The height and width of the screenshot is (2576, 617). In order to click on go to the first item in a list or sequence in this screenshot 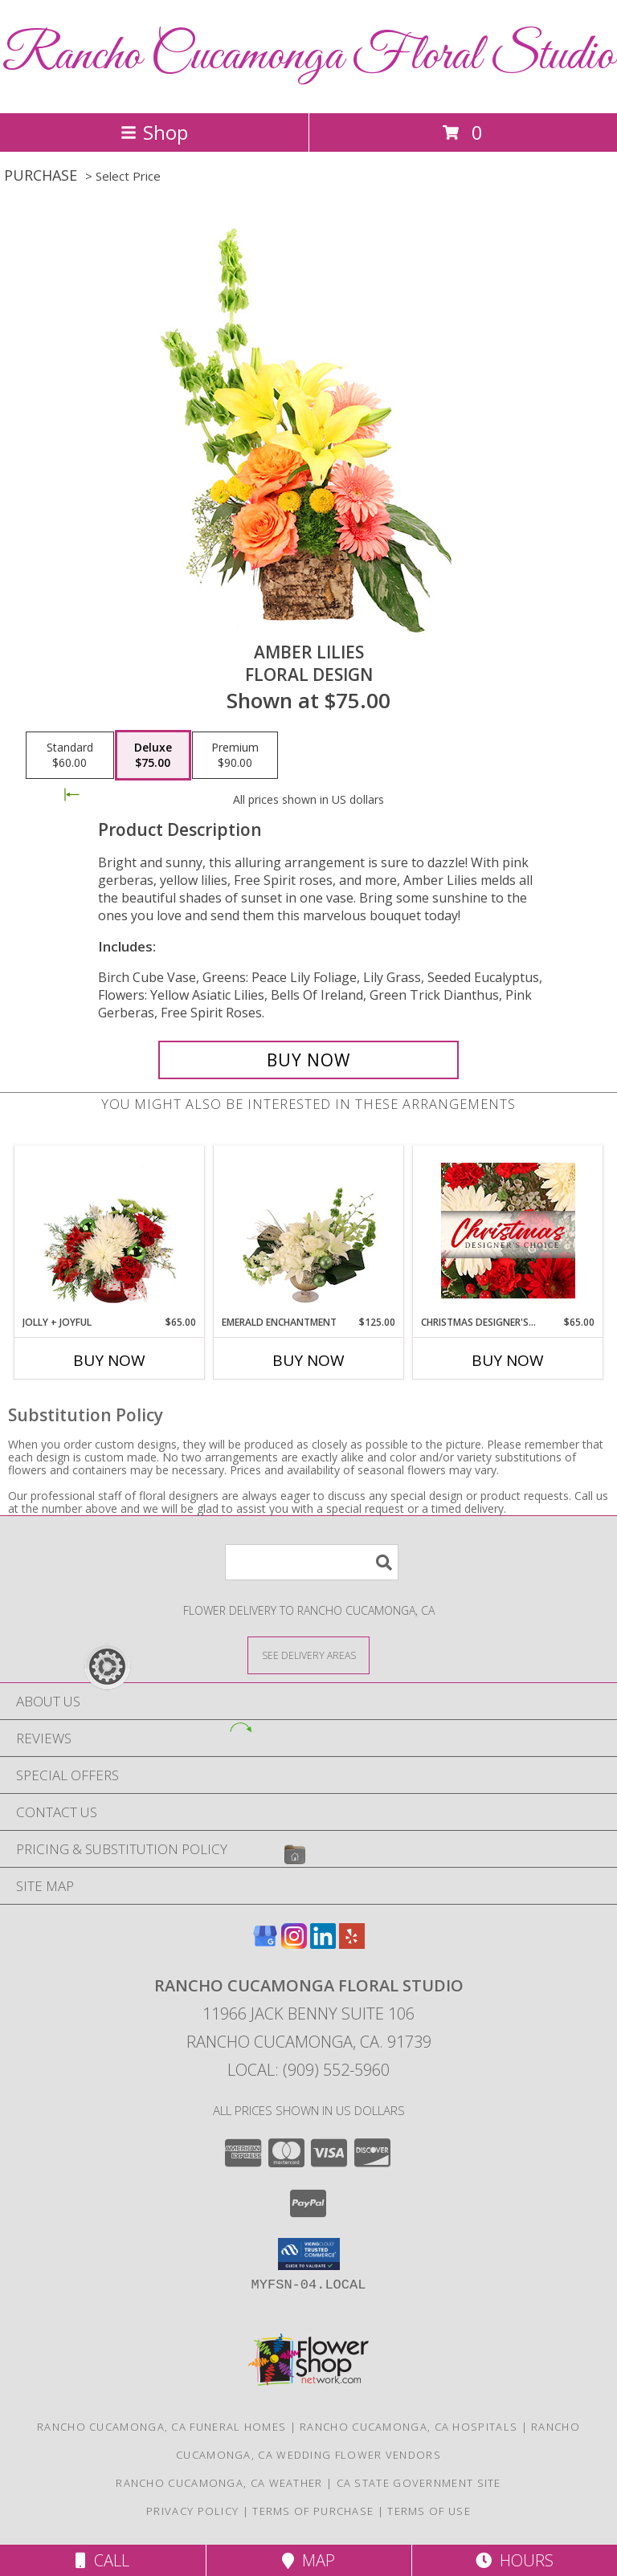, I will do `click(72, 794)`.